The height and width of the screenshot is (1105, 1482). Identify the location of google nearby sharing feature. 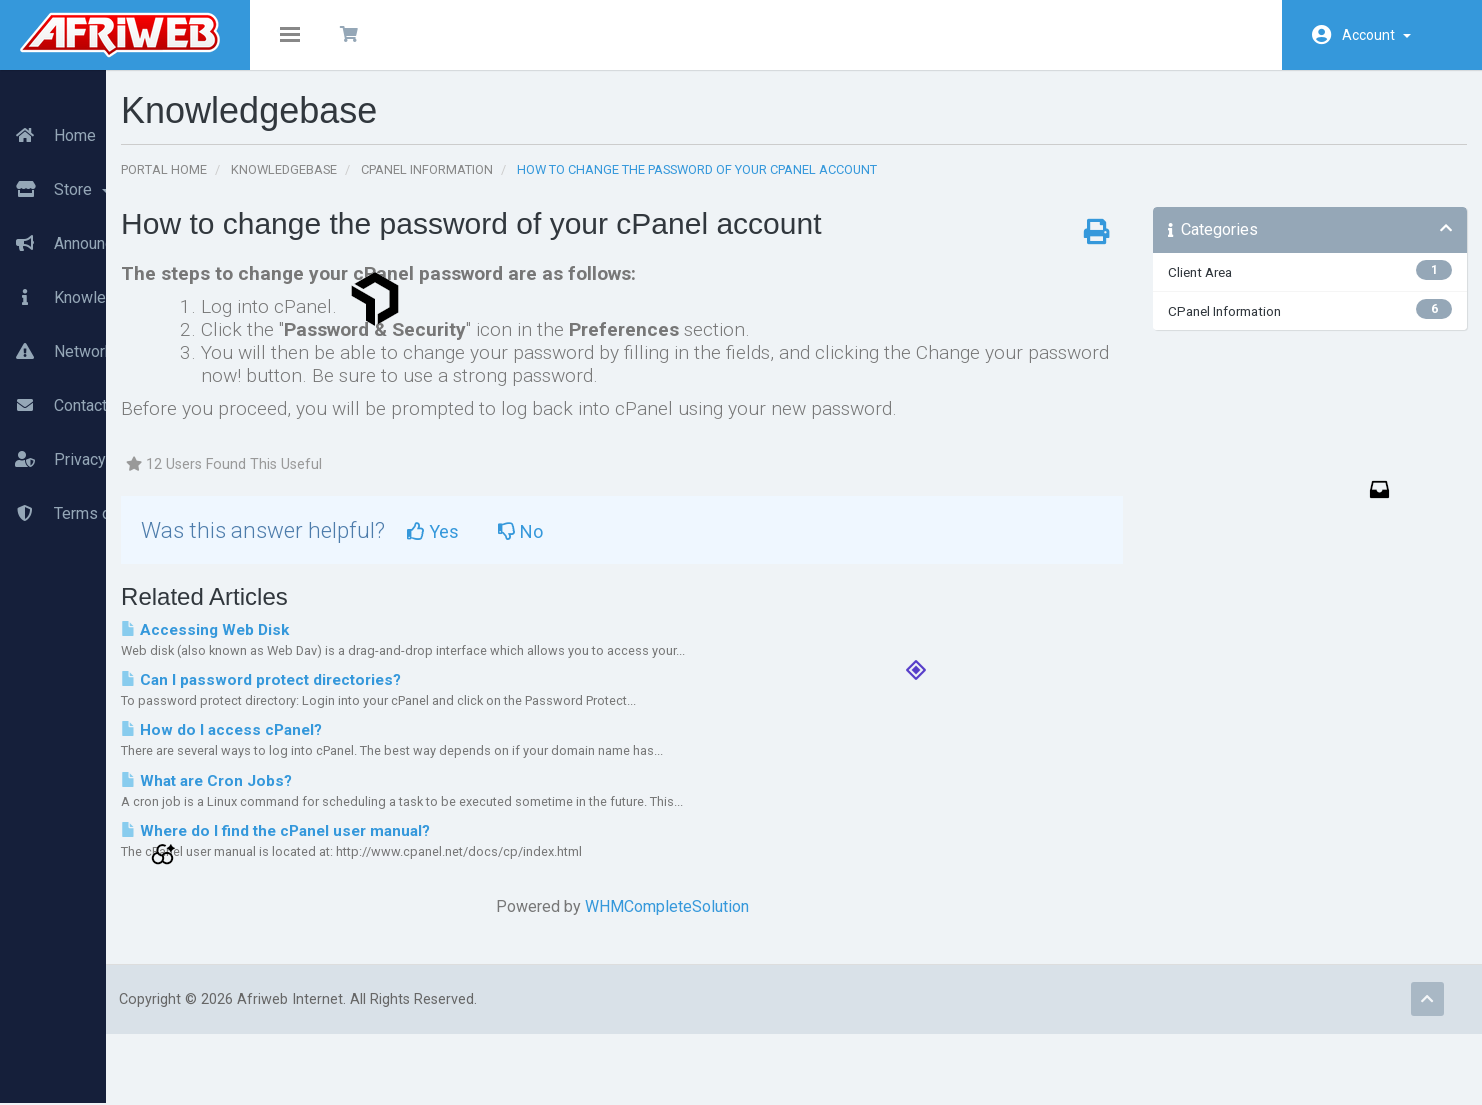
(916, 670).